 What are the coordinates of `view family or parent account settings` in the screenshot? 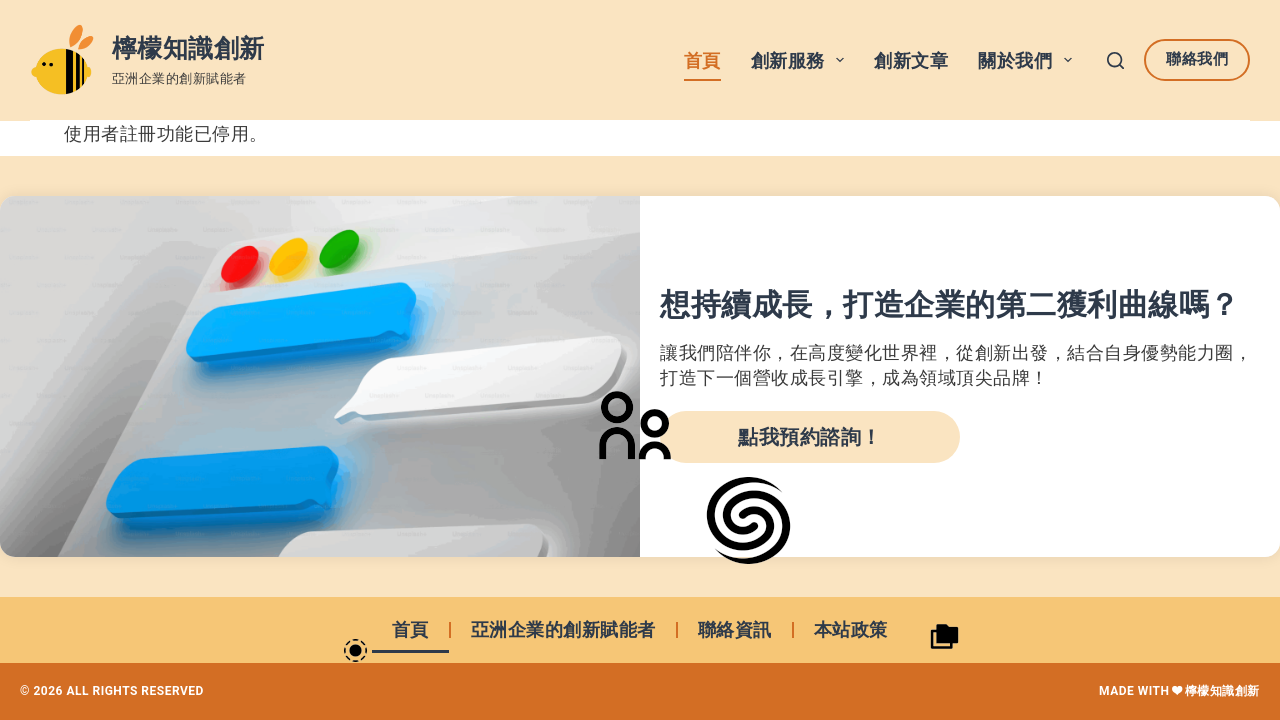 It's located at (635, 427).